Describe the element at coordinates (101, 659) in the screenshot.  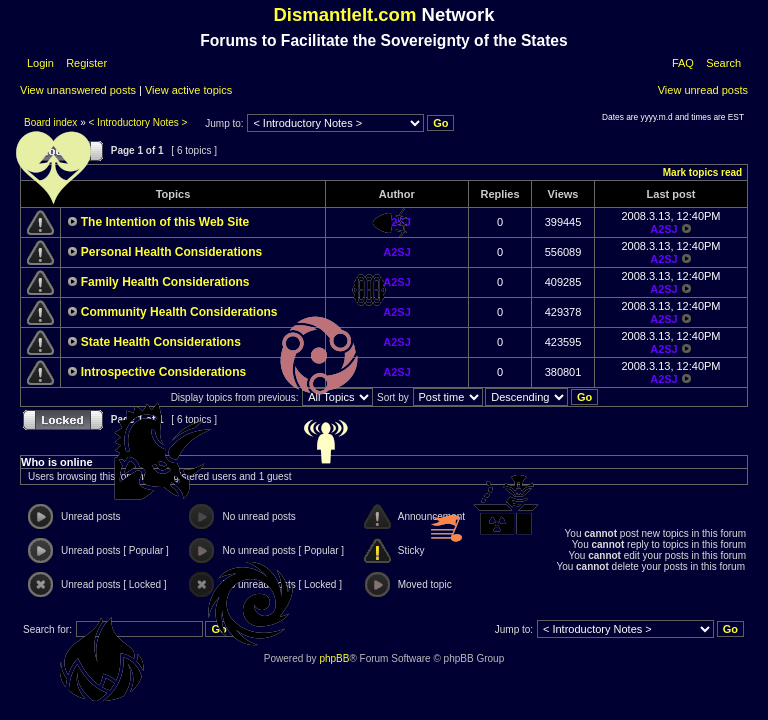
I see `indicates a hot or trending item` at that location.